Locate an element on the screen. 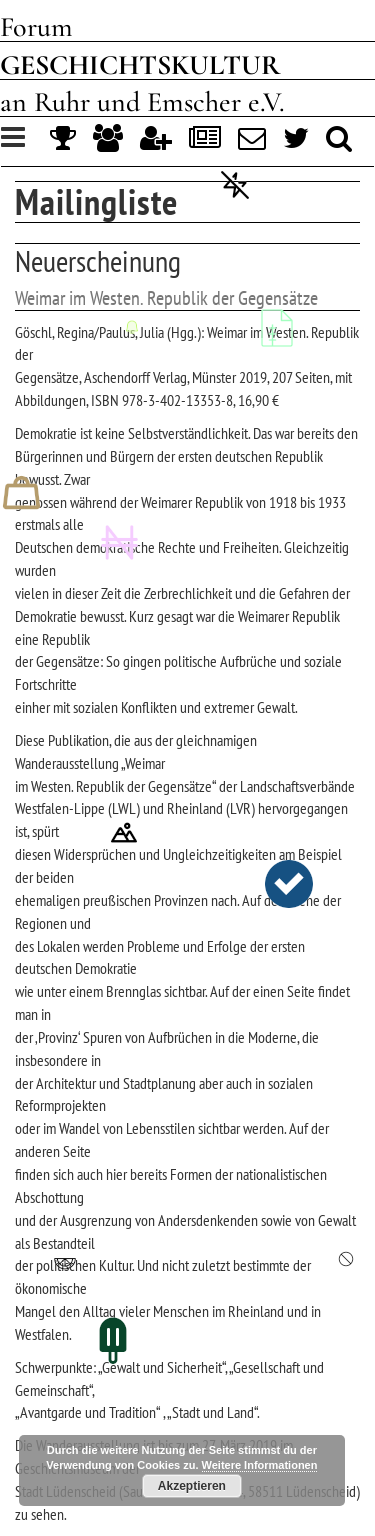 This screenshot has height=1536, width=375. view landscape or nature photos is located at coordinates (124, 834).